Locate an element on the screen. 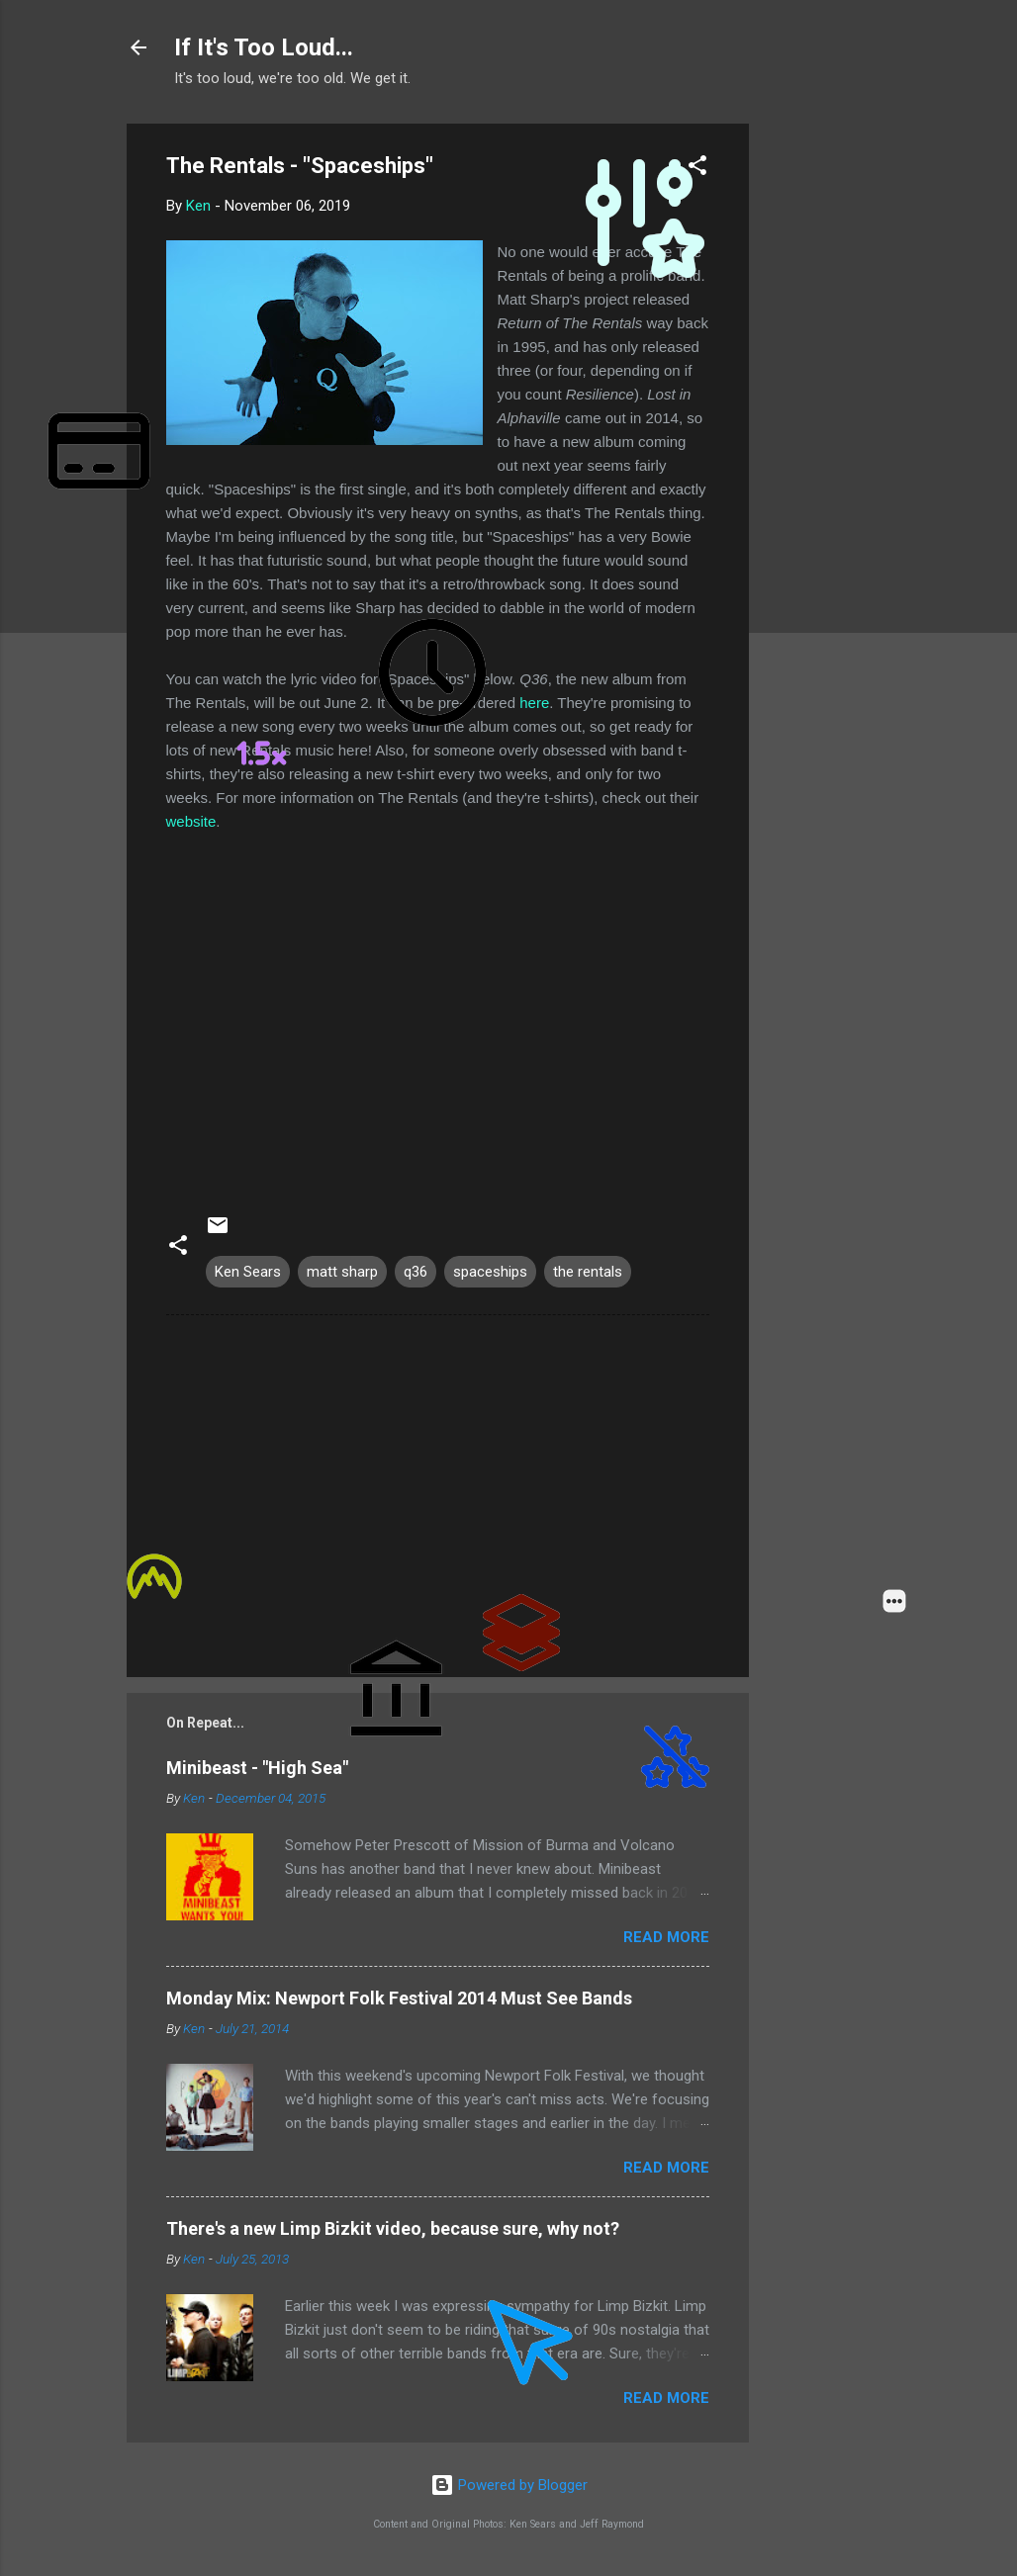 Image resolution: width=1017 pixels, height=2576 pixels. manage payment methods is located at coordinates (99, 451).